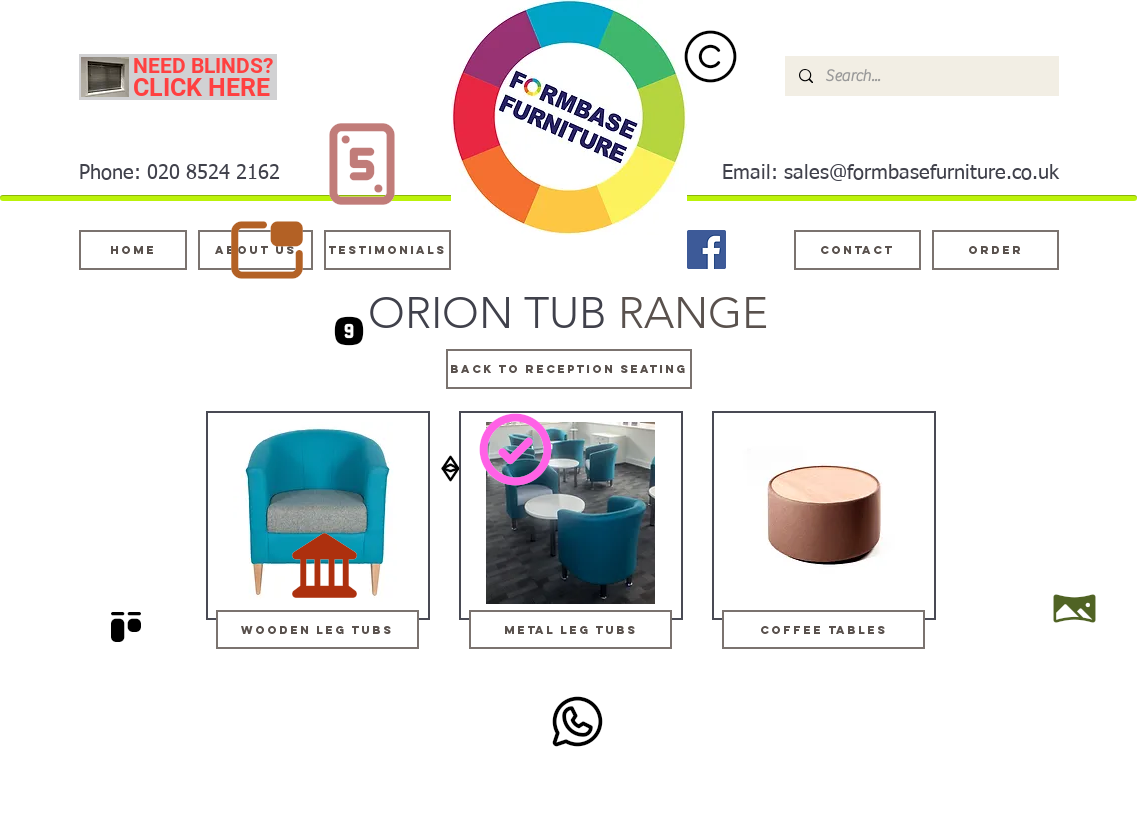  I want to click on view panorama or wide-angle photos, so click(1074, 608).